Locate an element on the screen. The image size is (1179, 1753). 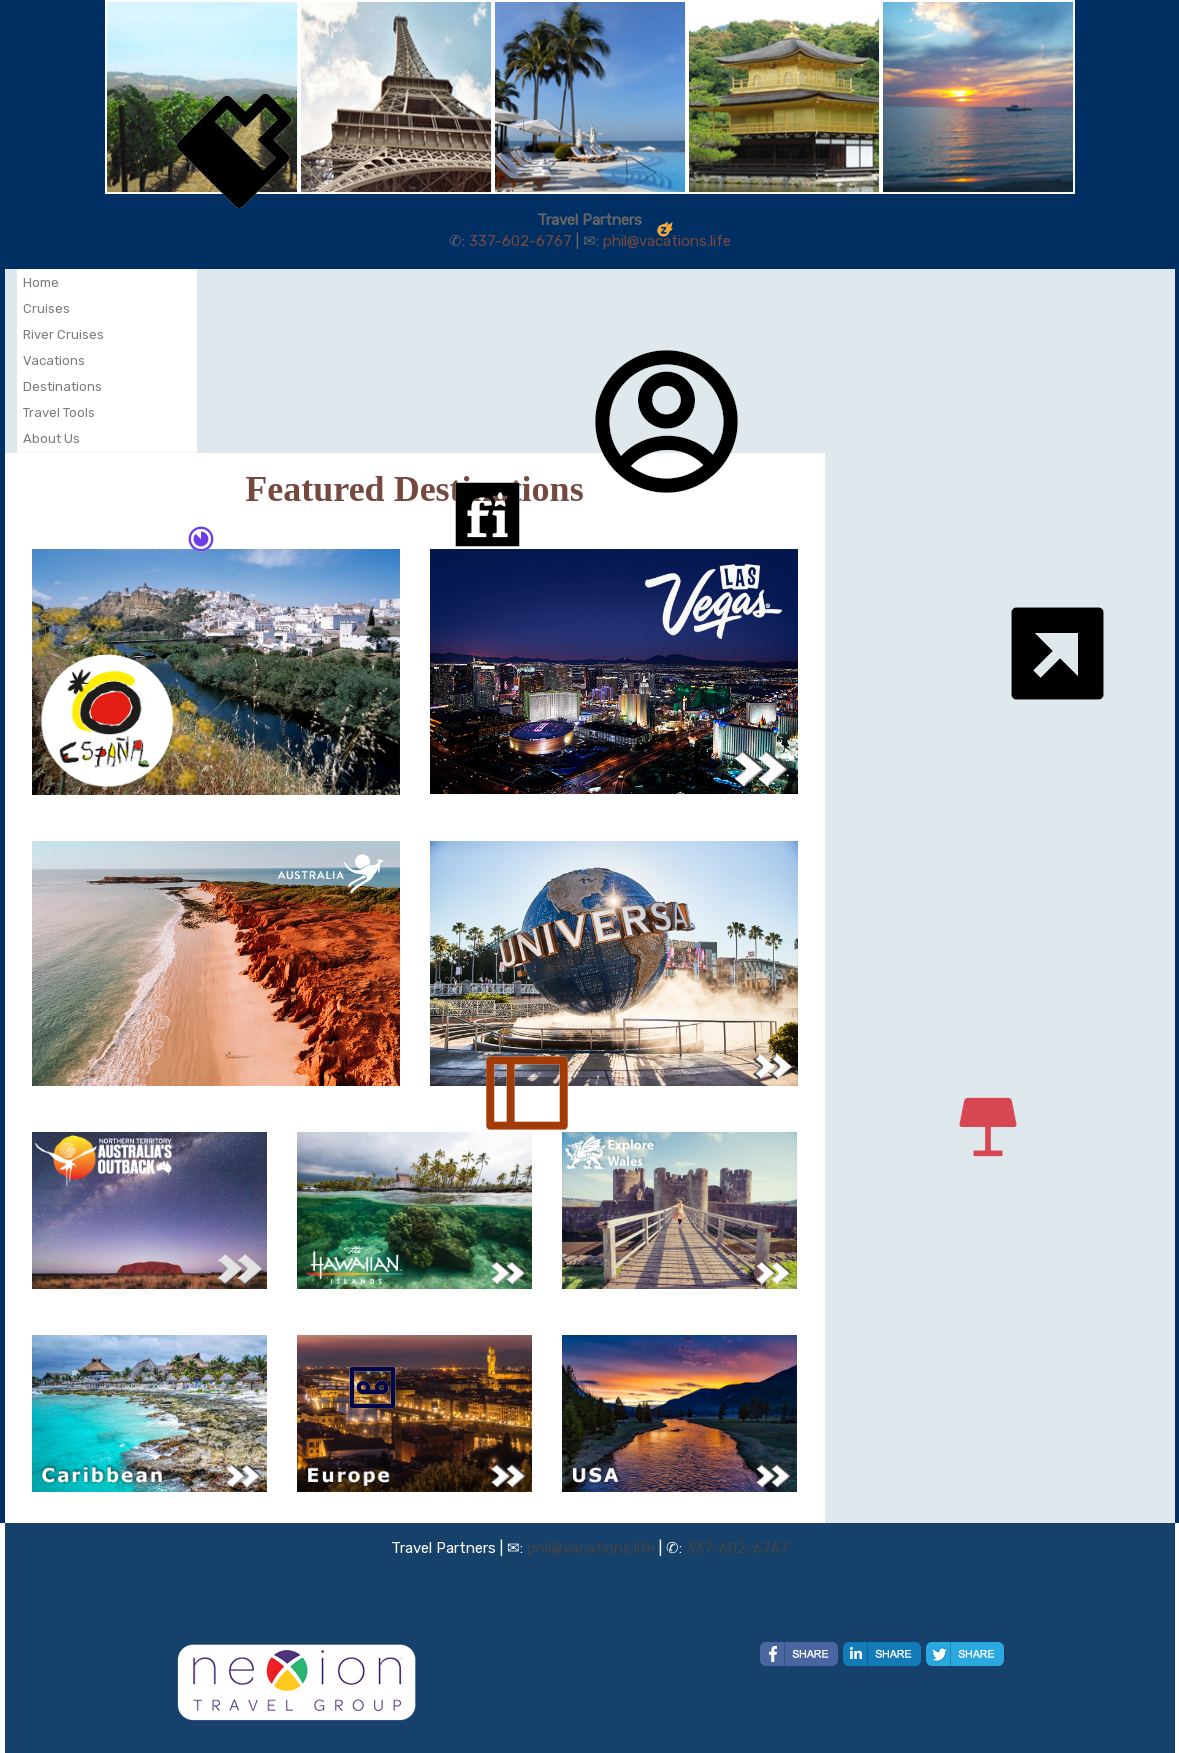
visit ZCOOL design community is located at coordinates (665, 229).